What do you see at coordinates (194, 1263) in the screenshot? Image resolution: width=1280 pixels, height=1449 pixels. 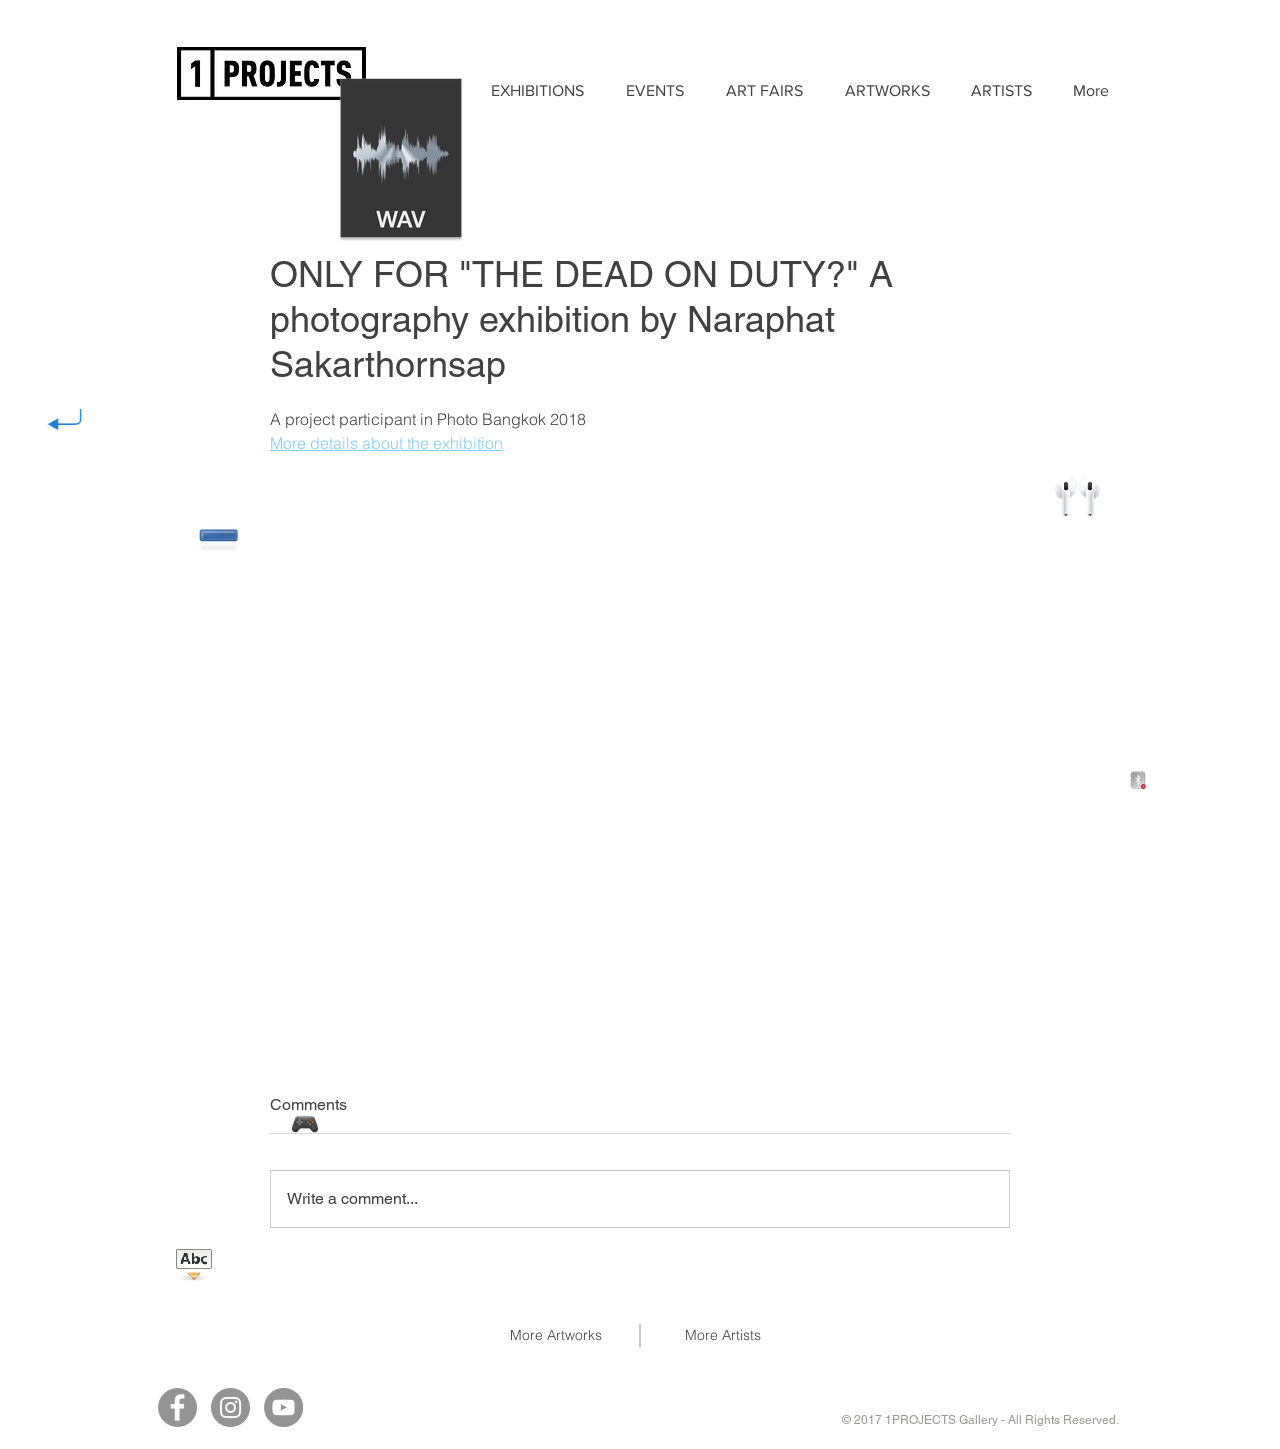 I see `insert text at cursor position` at bounding box center [194, 1263].